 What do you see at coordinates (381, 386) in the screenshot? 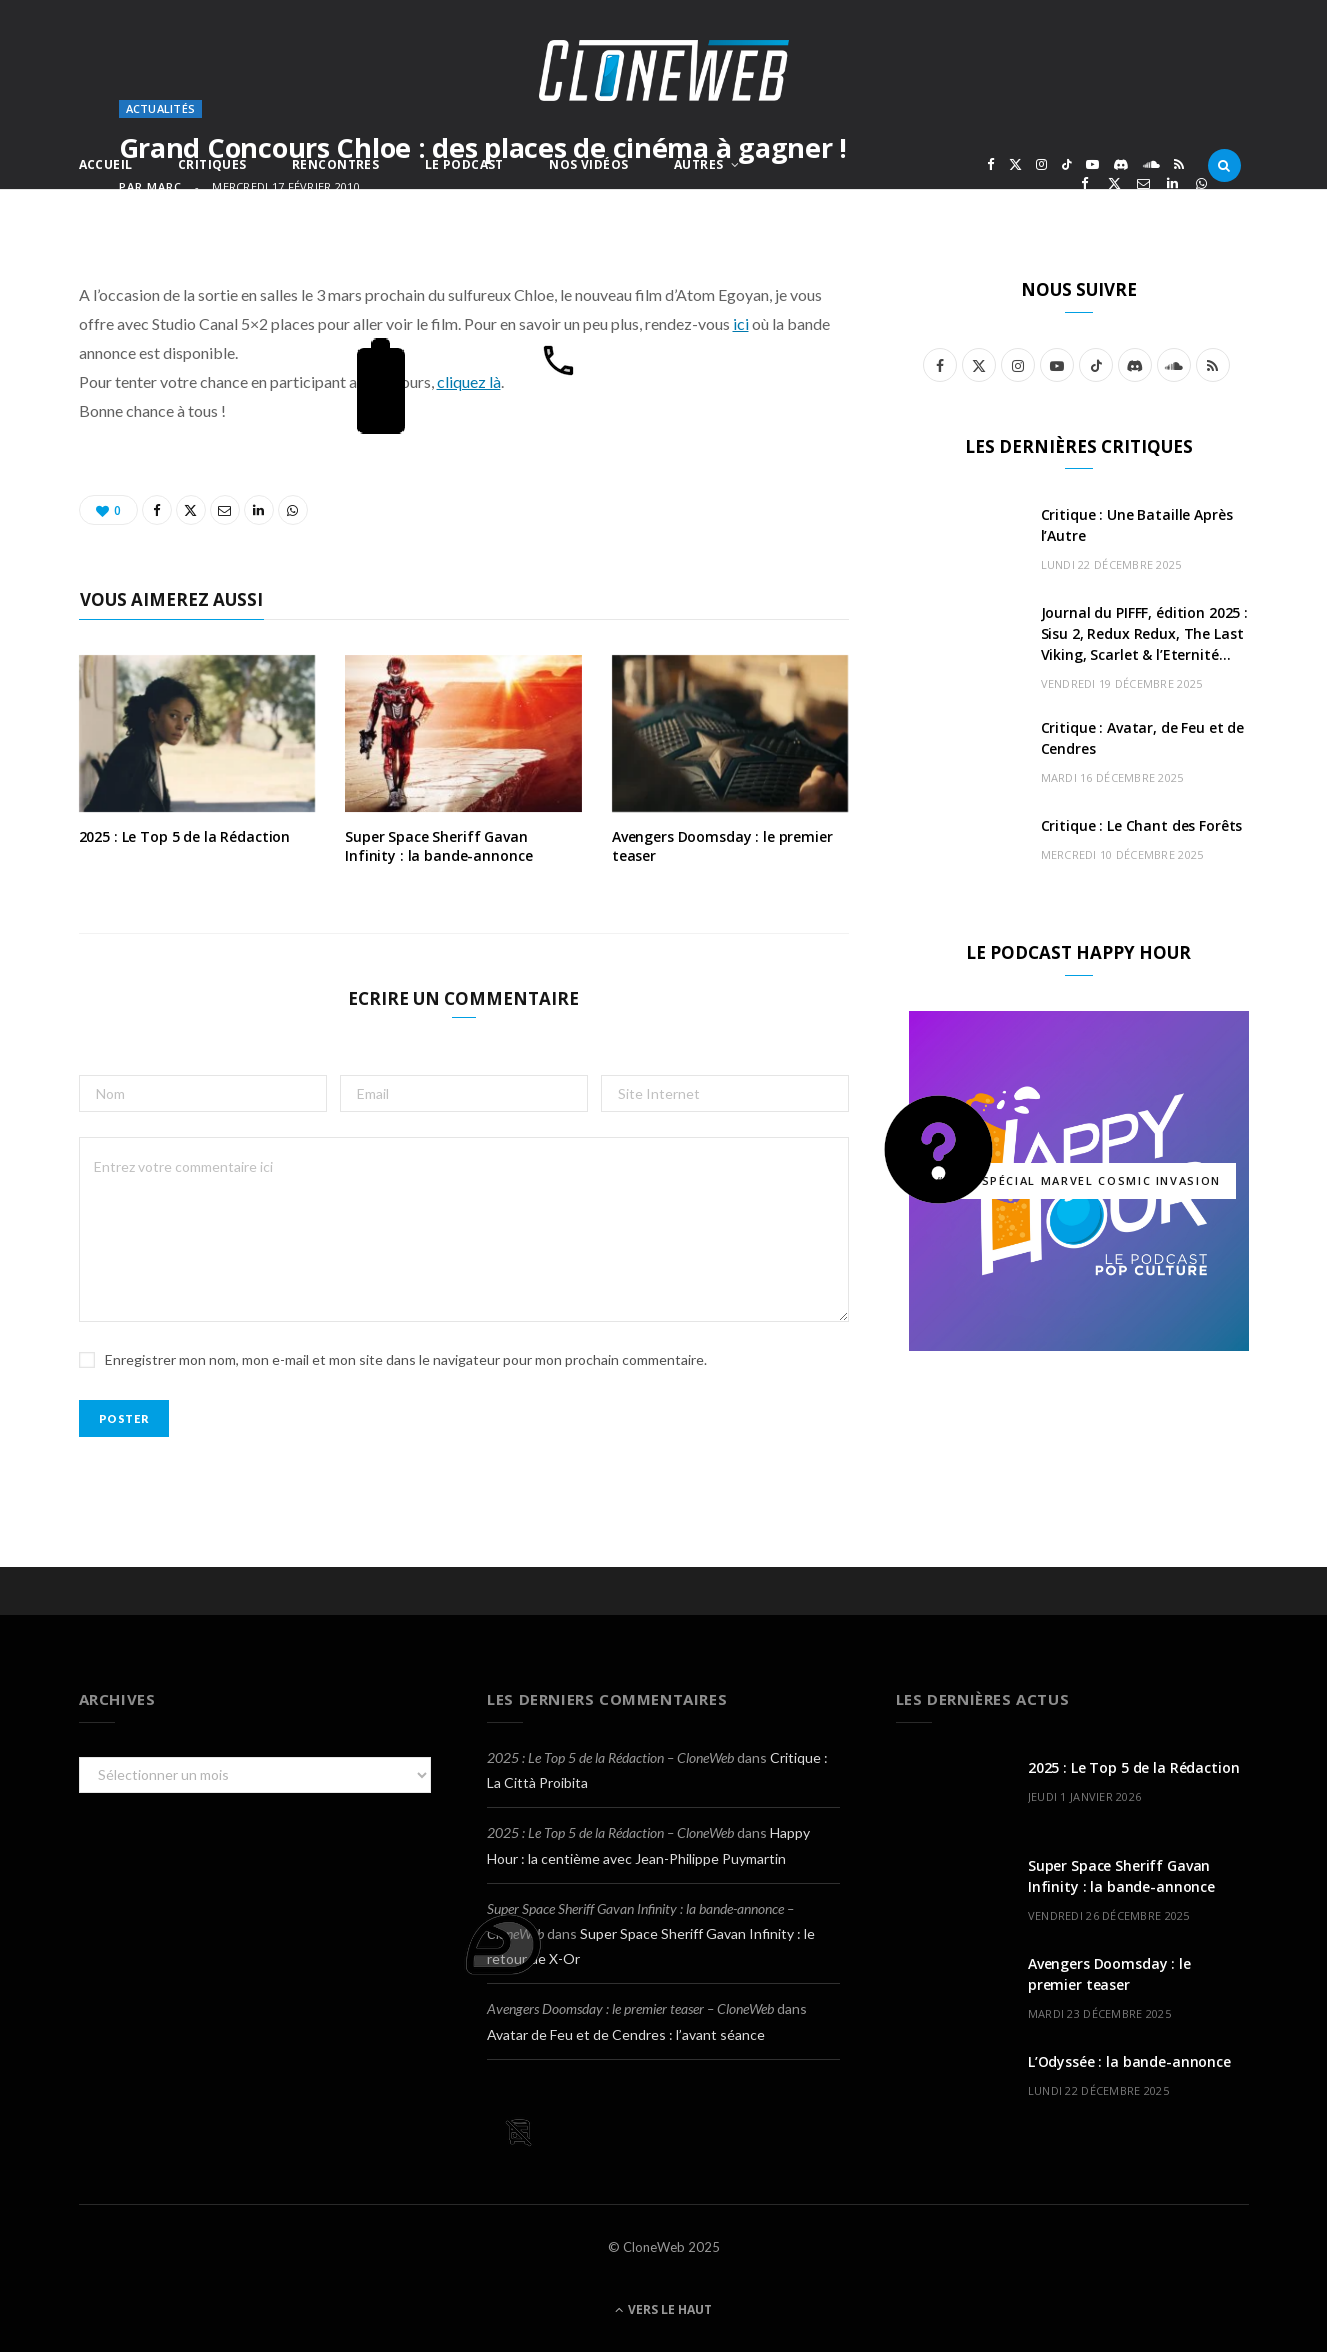
I see `view current battery level` at bounding box center [381, 386].